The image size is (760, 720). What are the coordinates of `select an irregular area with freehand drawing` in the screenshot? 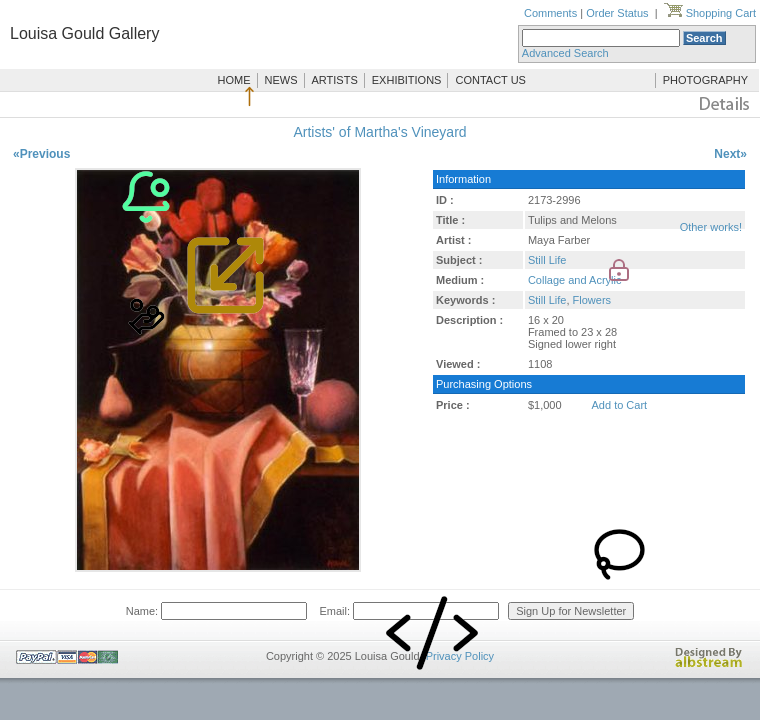 It's located at (619, 554).